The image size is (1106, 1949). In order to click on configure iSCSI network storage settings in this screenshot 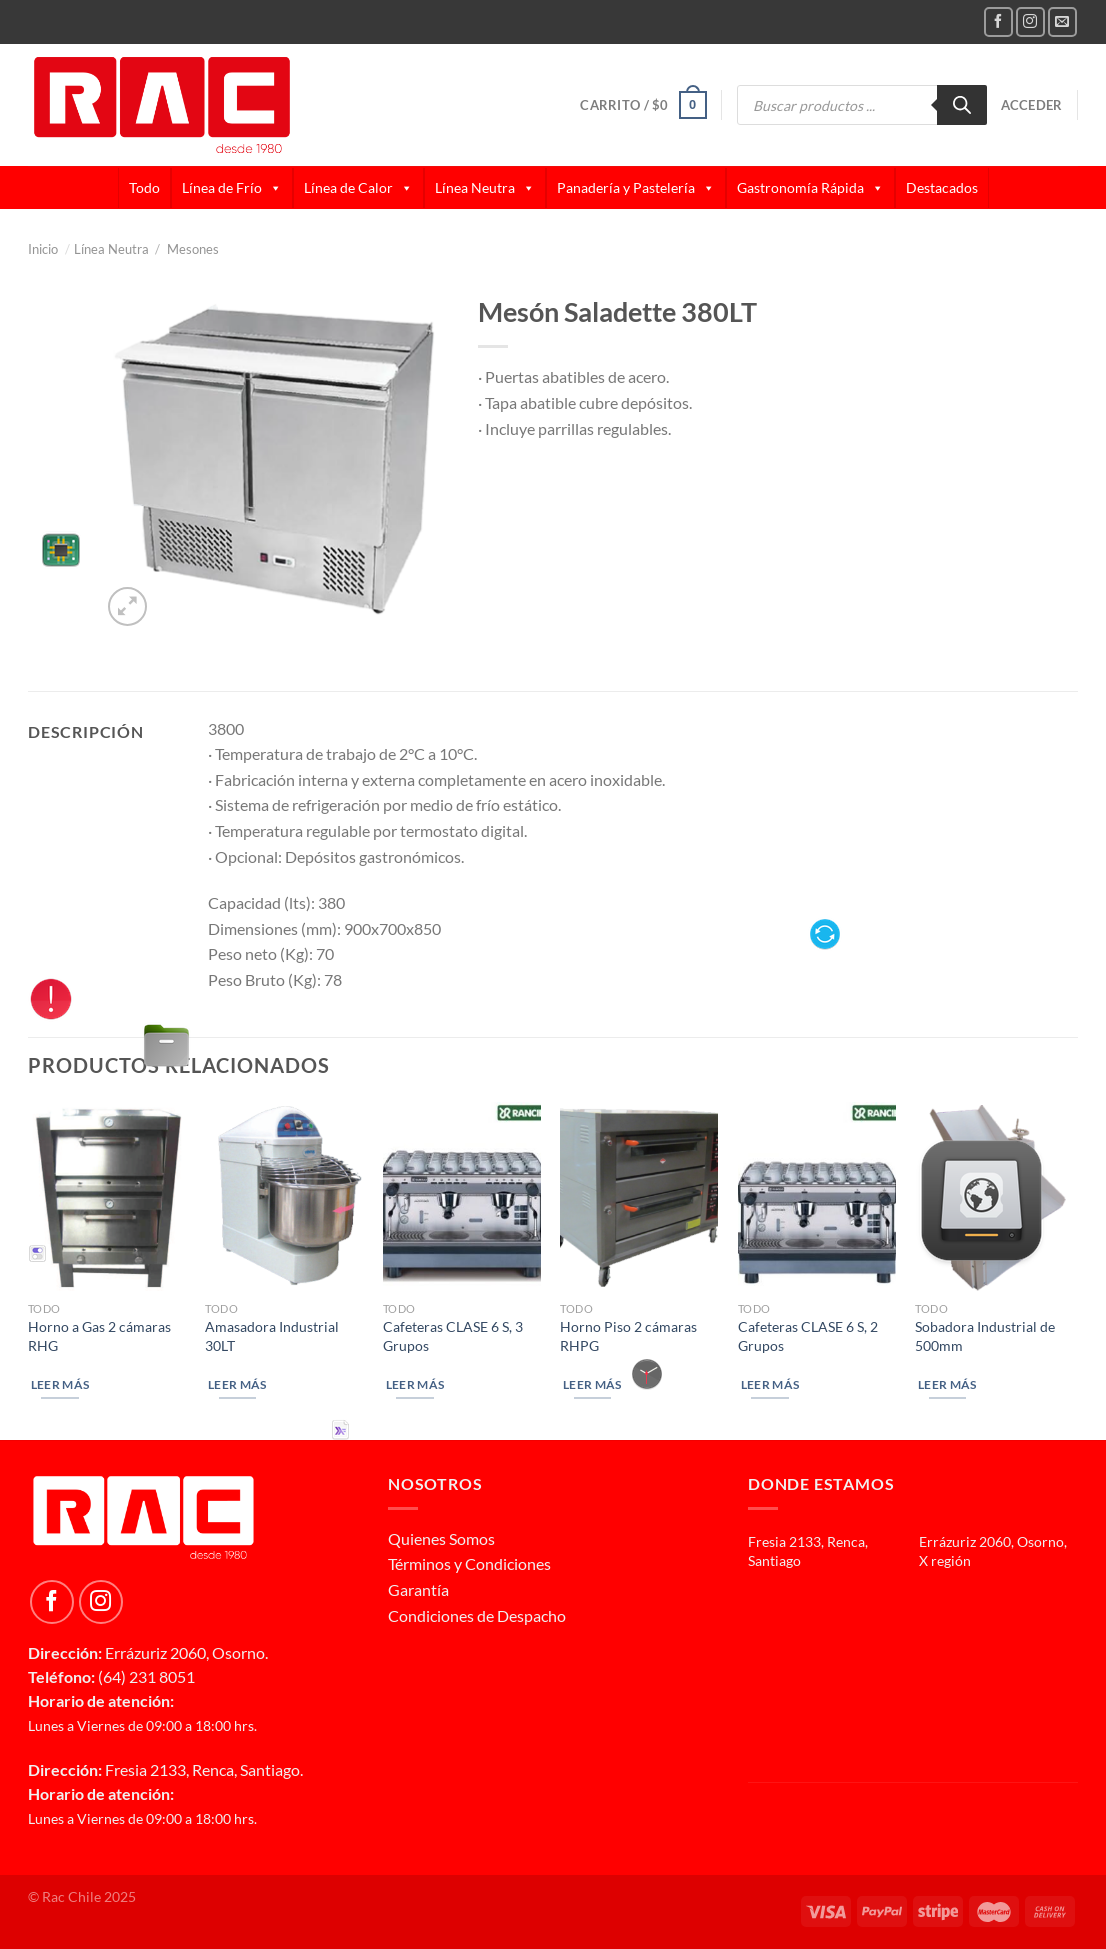, I will do `click(981, 1200)`.